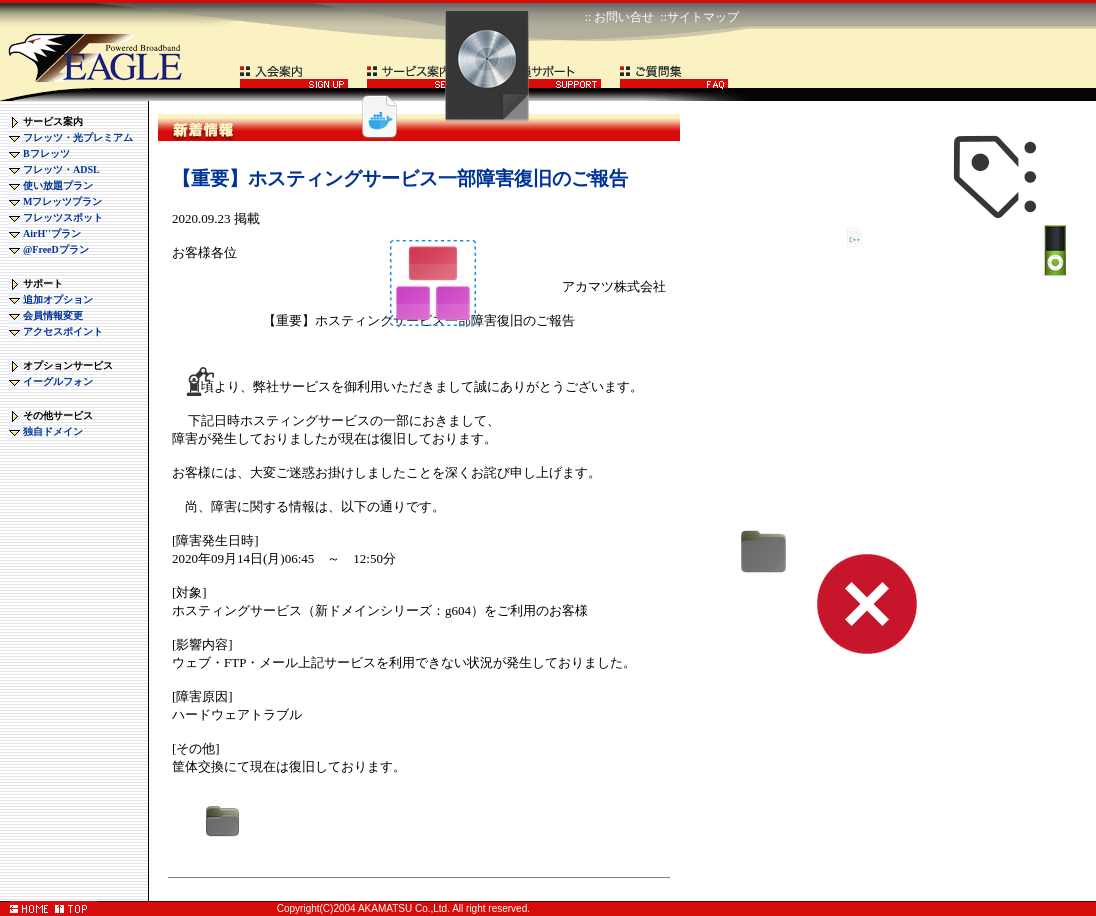  Describe the element at coordinates (433, 283) in the screenshot. I see `select all items in the current view` at that location.